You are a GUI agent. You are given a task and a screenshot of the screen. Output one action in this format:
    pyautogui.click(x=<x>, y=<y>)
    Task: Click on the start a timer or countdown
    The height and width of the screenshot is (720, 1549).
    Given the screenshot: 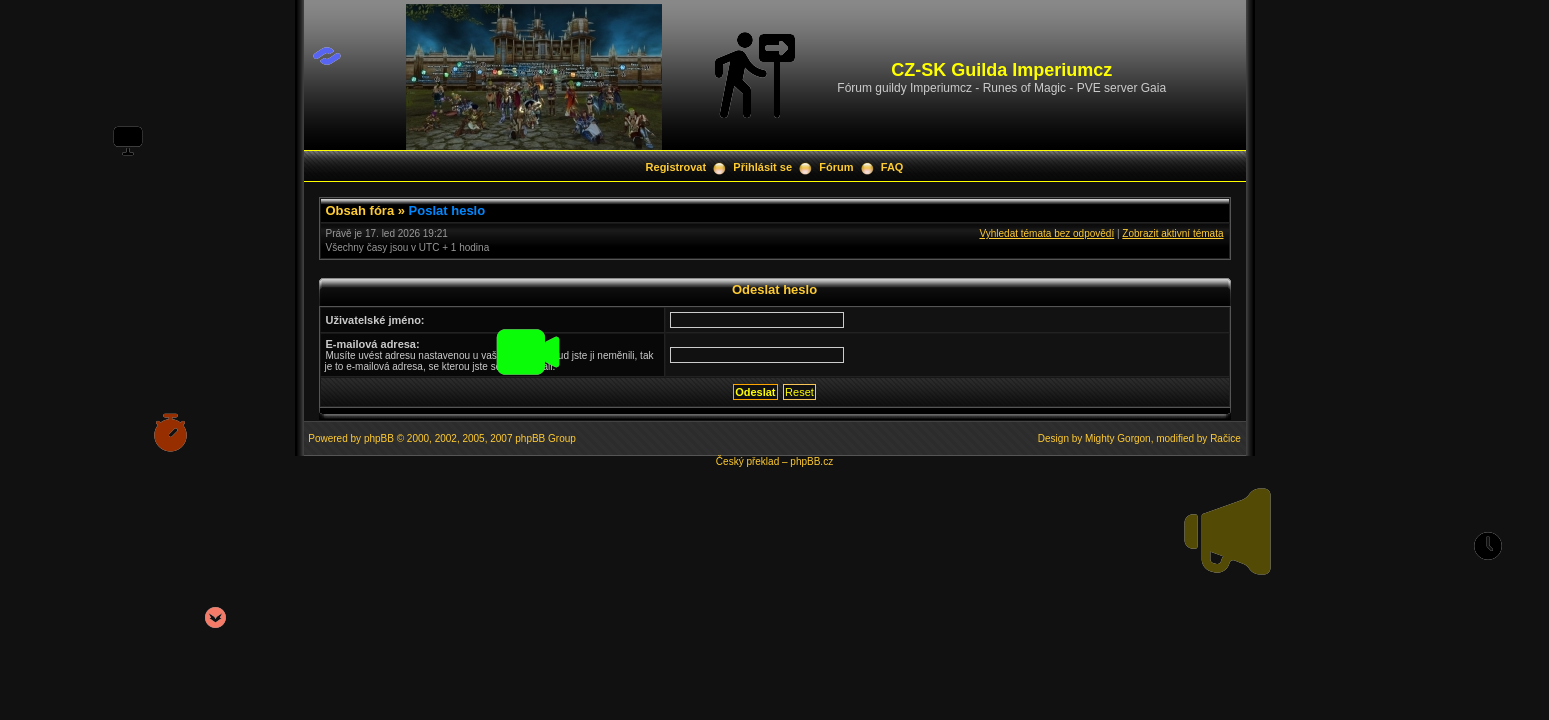 What is the action you would take?
    pyautogui.click(x=170, y=433)
    